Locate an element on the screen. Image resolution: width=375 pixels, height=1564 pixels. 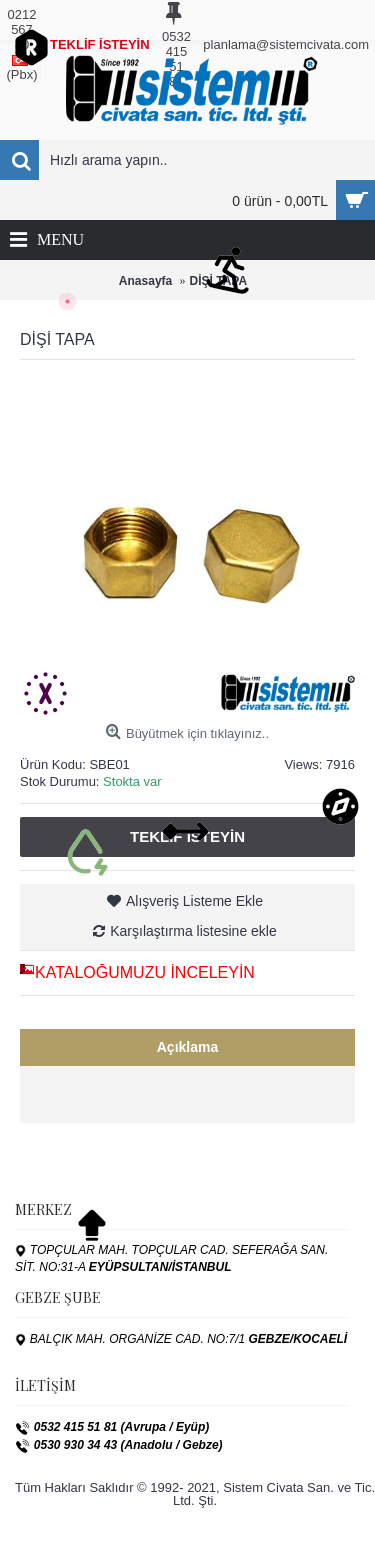
navigate to next step or section is located at coordinates (185, 831).